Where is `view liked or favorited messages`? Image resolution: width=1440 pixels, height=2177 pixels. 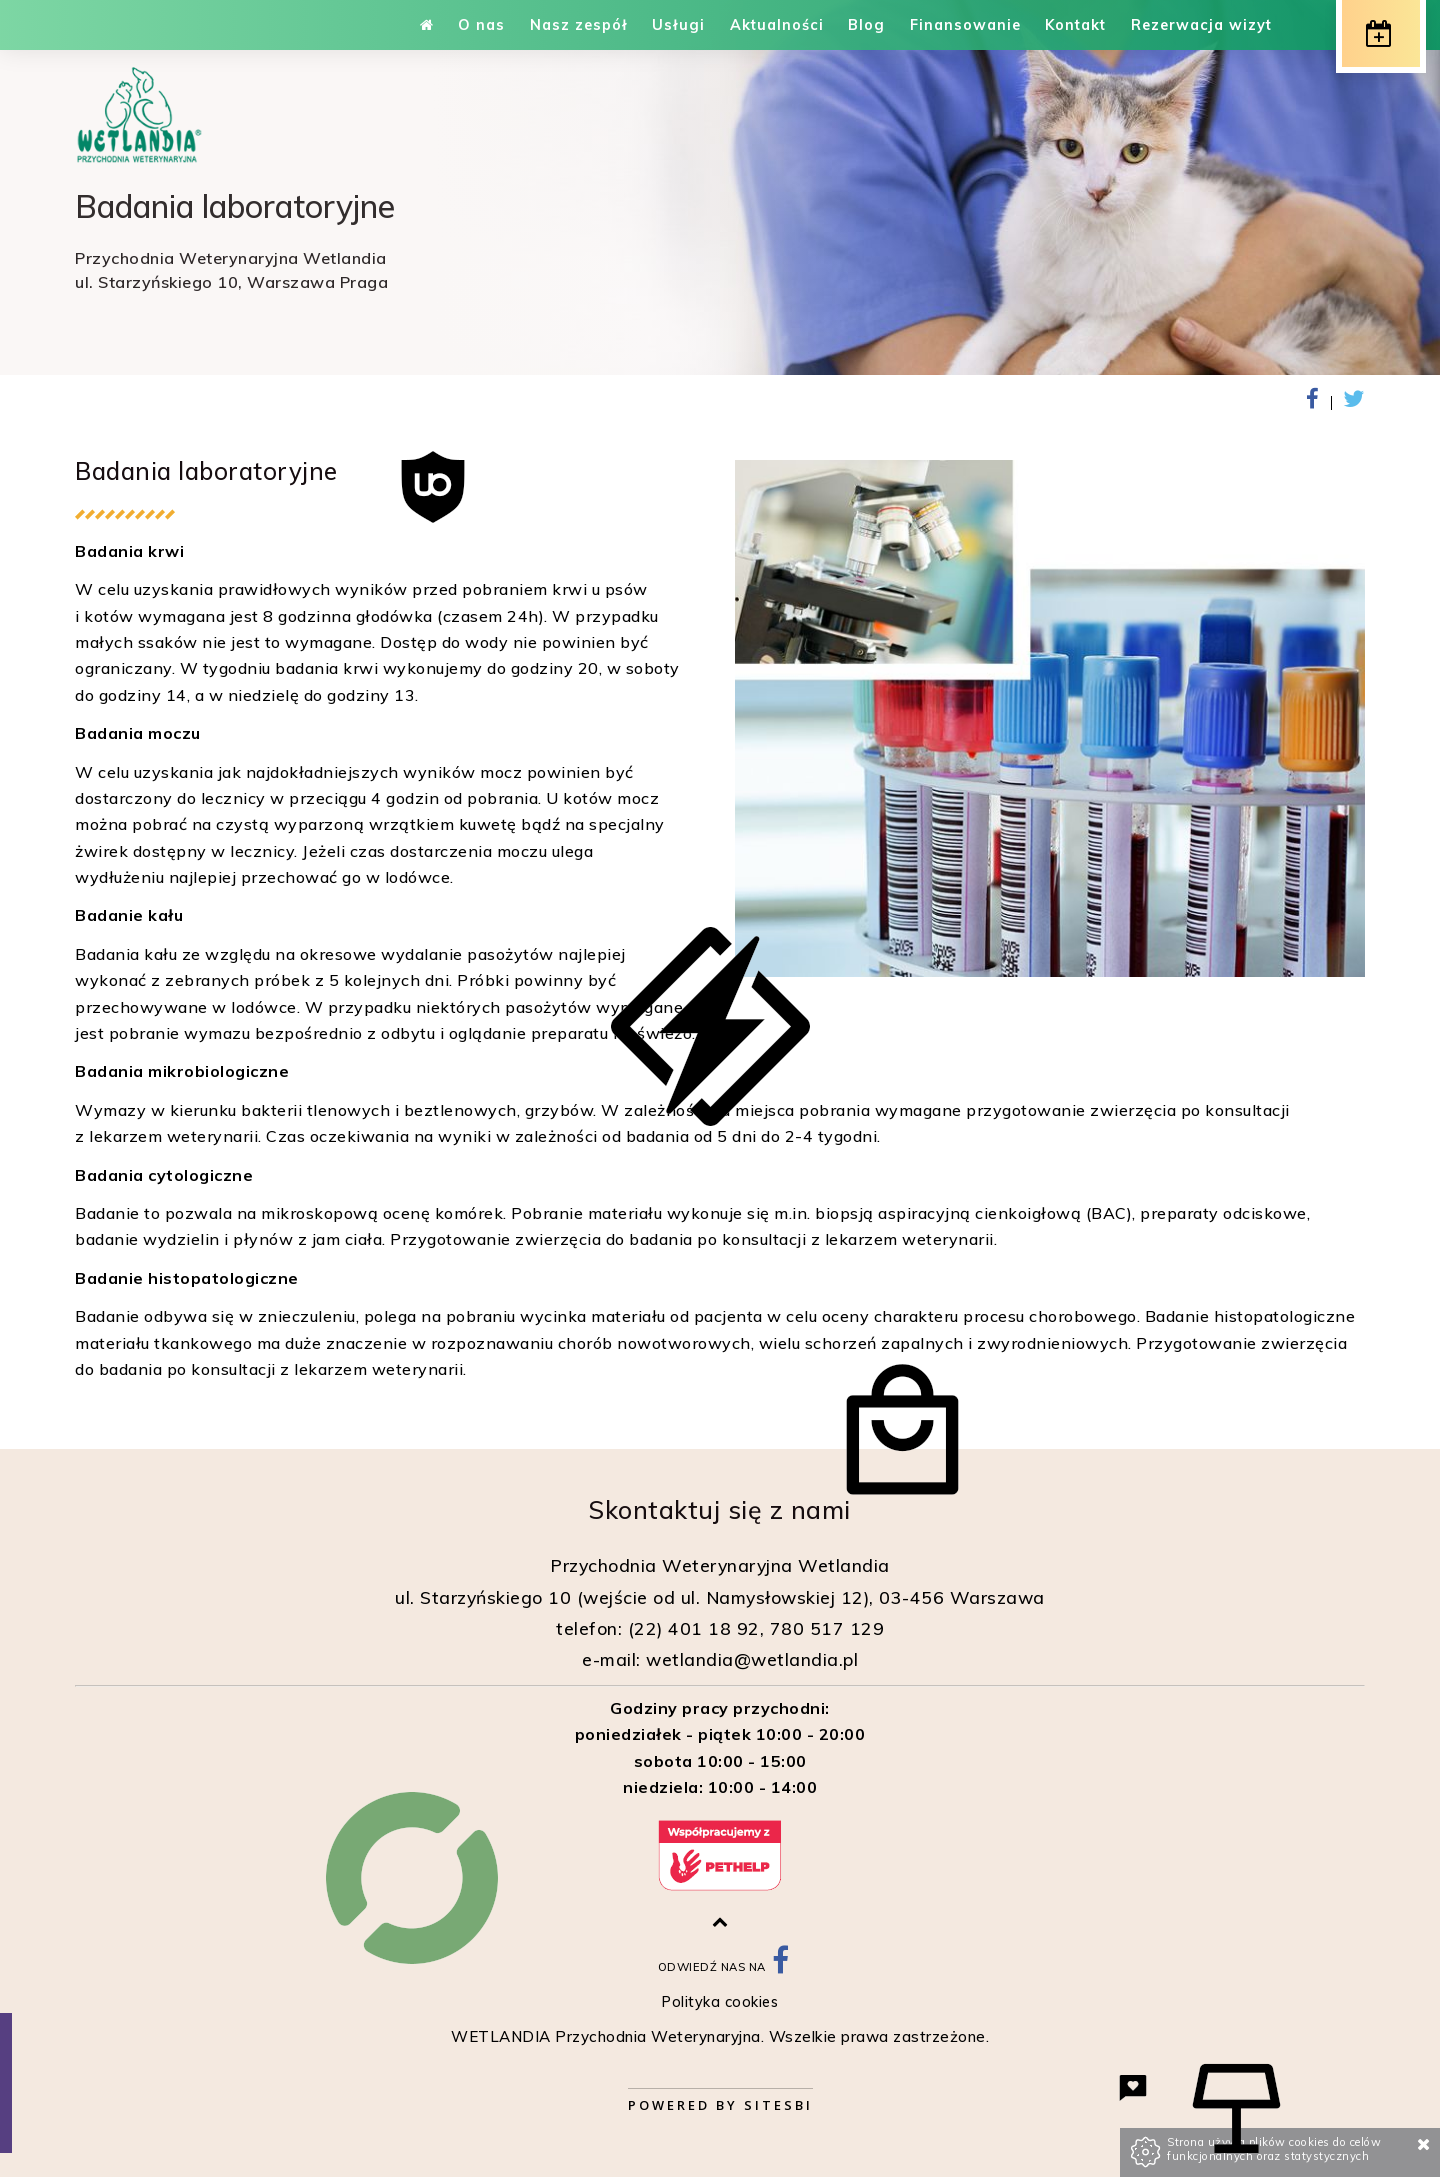 view liked or favorited messages is located at coordinates (1133, 2087).